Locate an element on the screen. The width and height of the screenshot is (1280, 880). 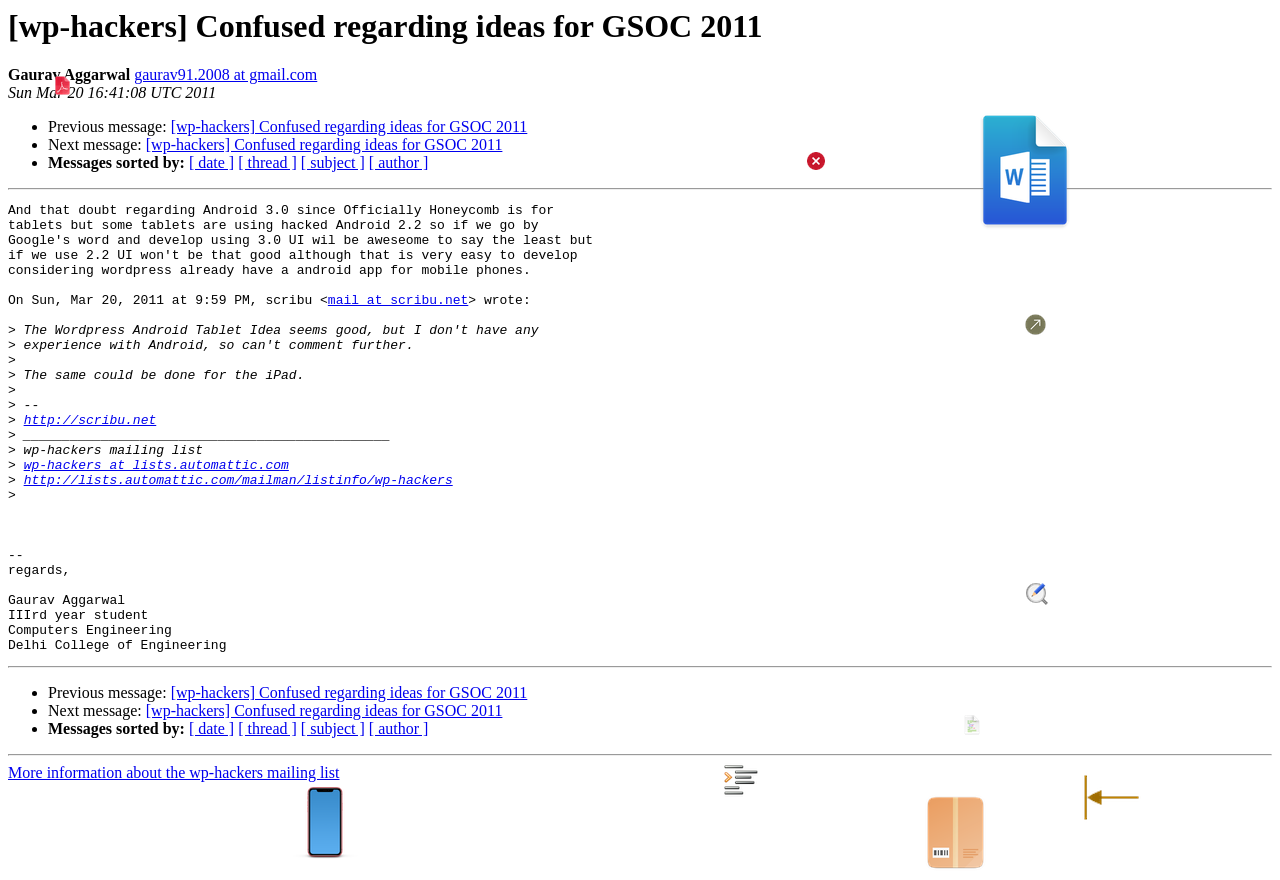
open find and replace tool is located at coordinates (1037, 594).